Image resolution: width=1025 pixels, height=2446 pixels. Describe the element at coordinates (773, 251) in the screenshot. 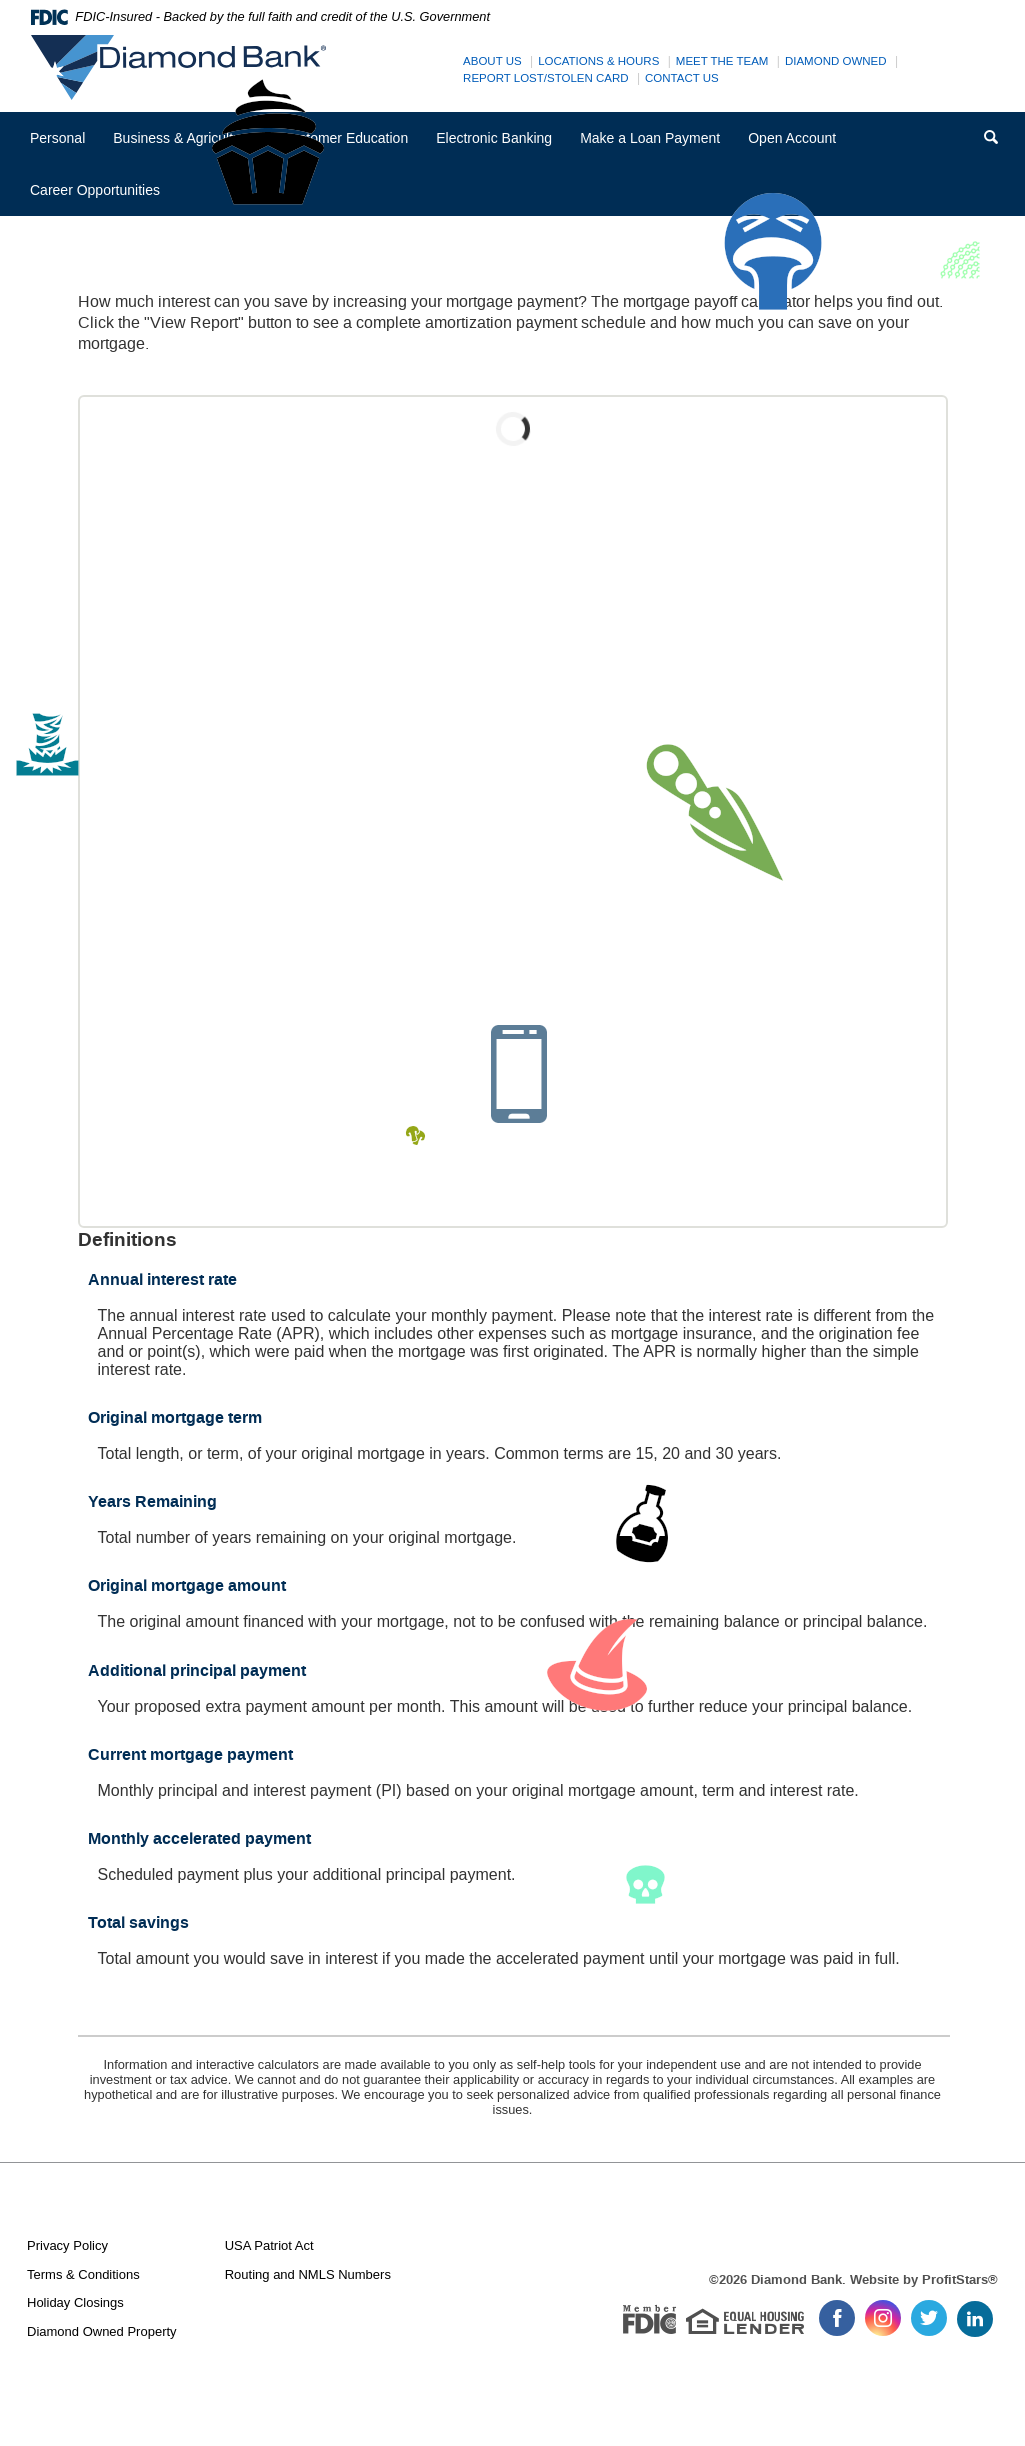

I see `indicates nausea or sickness status effect` at that location.